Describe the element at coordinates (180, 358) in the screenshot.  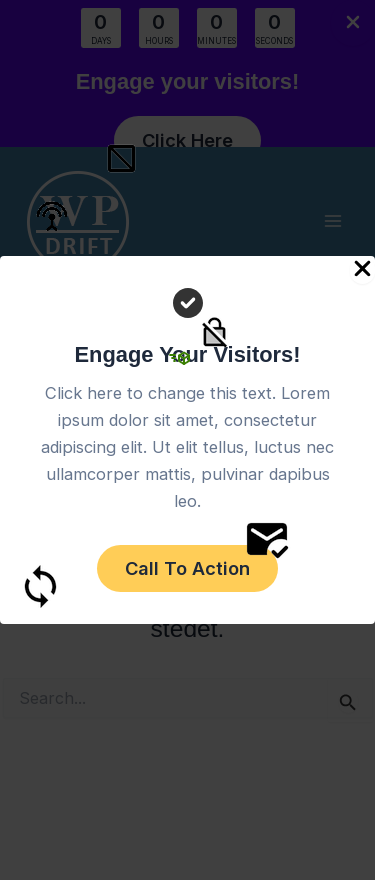
I see `send or ship a package` at that location.